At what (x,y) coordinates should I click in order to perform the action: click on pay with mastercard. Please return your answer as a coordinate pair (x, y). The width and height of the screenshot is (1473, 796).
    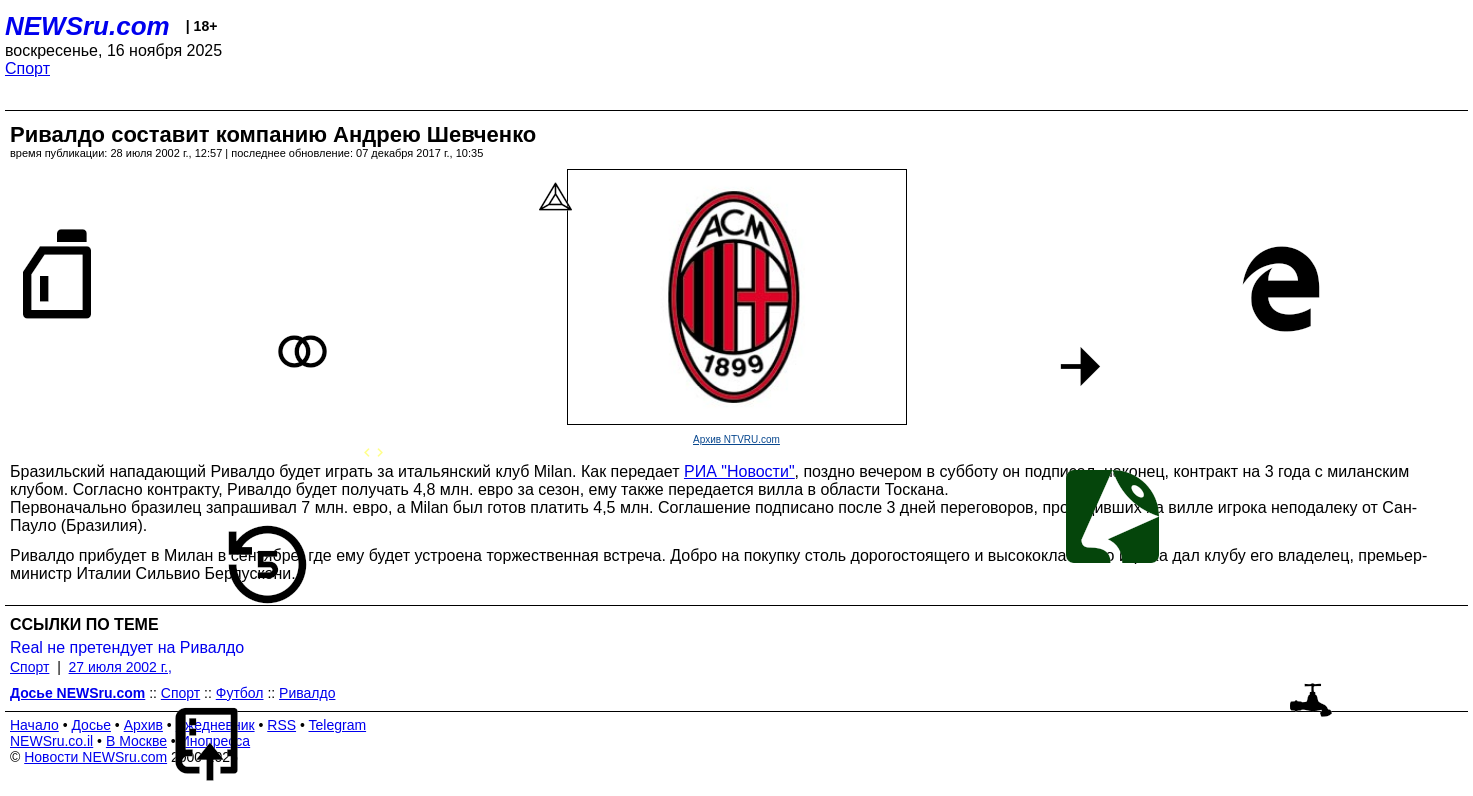
    Looking at the image, I should click on (302, 351).